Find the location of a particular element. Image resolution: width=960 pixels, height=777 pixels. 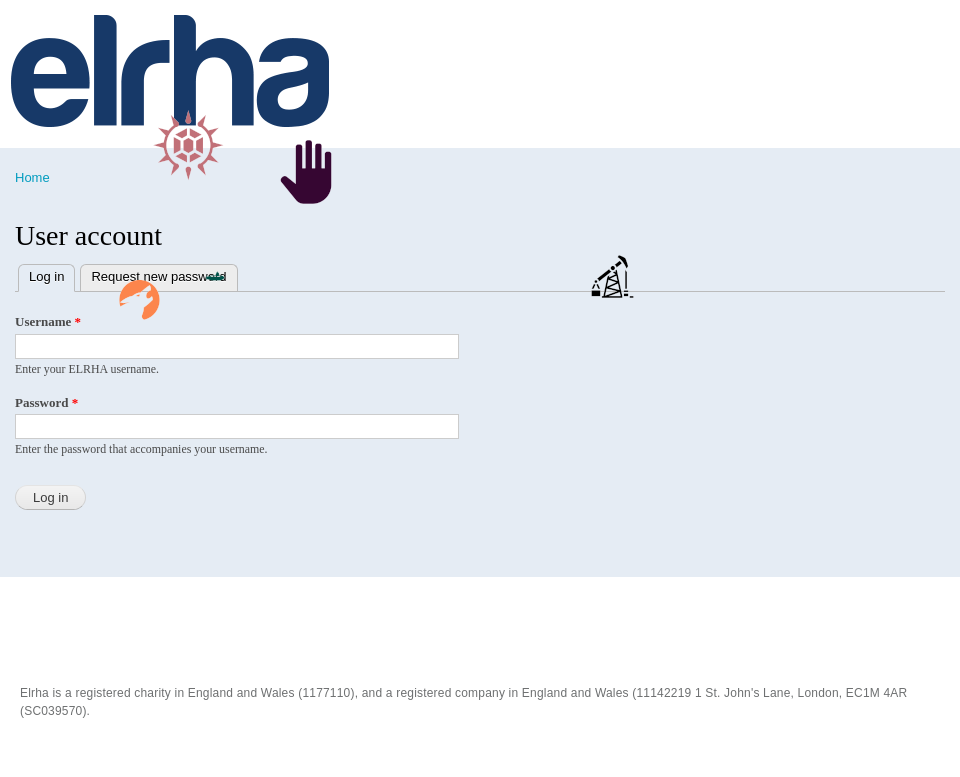

stop or pause current action is located at coordinates (306, 172).